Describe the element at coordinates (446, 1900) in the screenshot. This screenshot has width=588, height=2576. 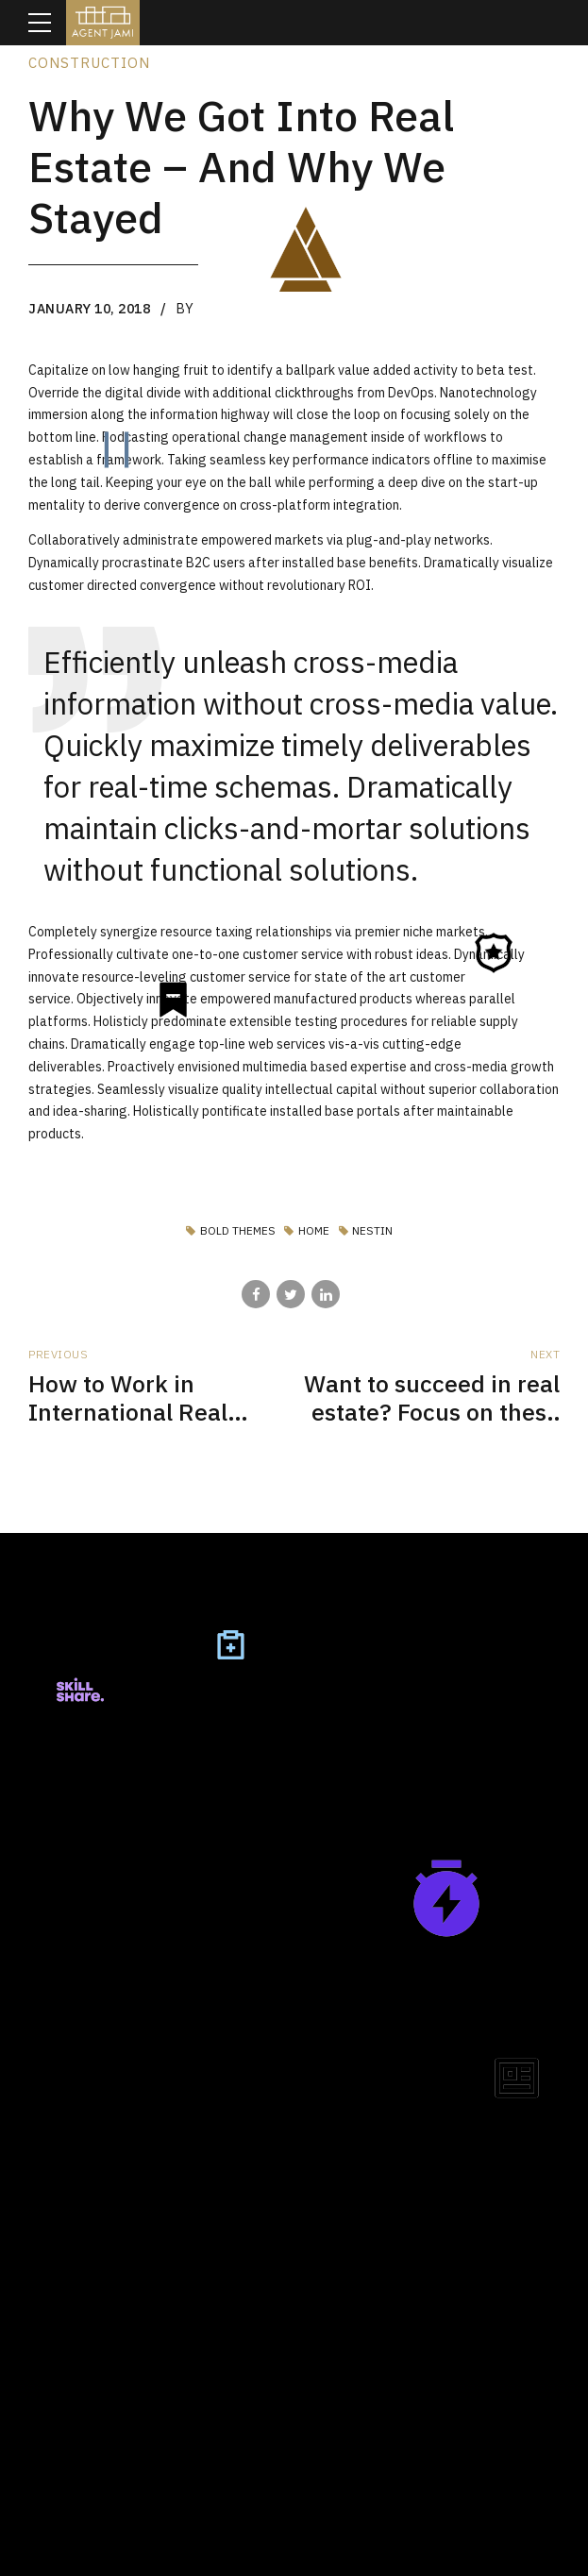
I see `start a quick timer or speed countdown` at that location.